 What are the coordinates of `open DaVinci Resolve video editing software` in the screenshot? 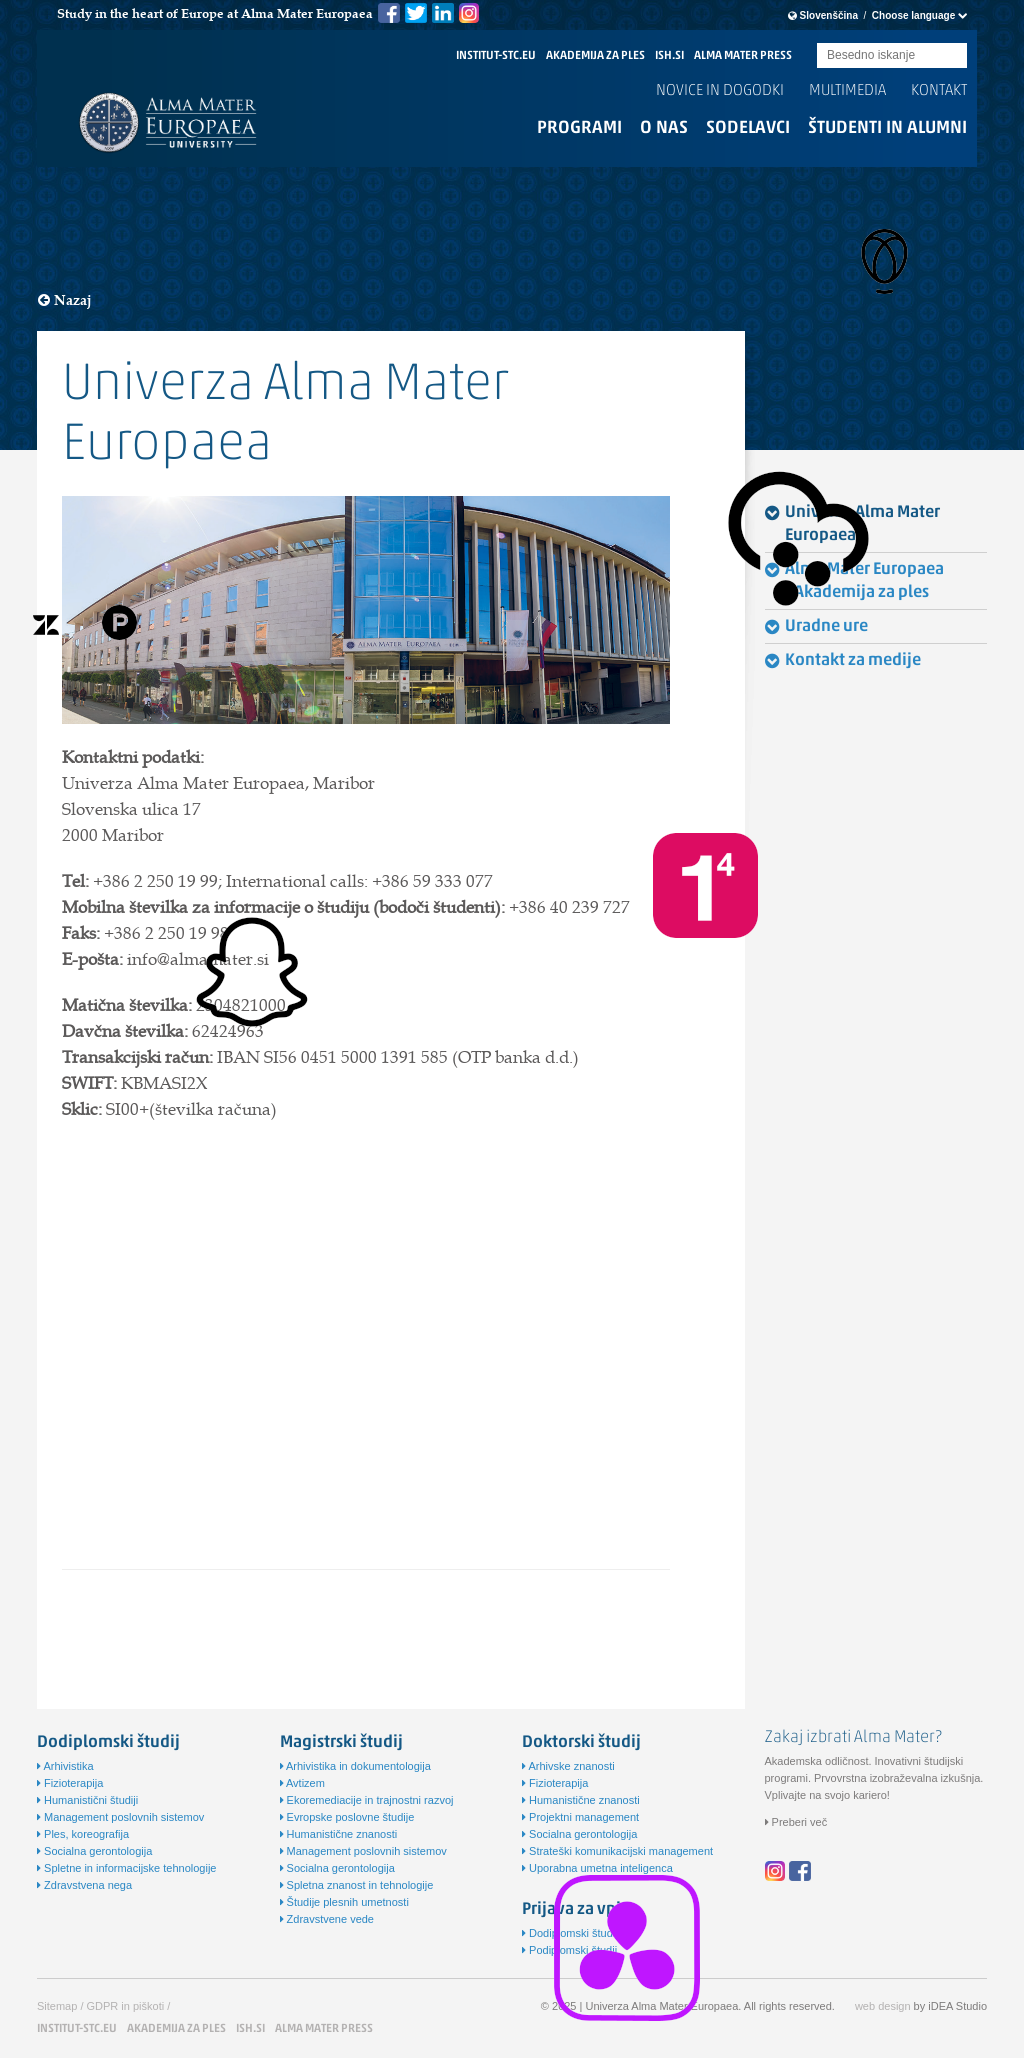 It's located at (627, 1948).